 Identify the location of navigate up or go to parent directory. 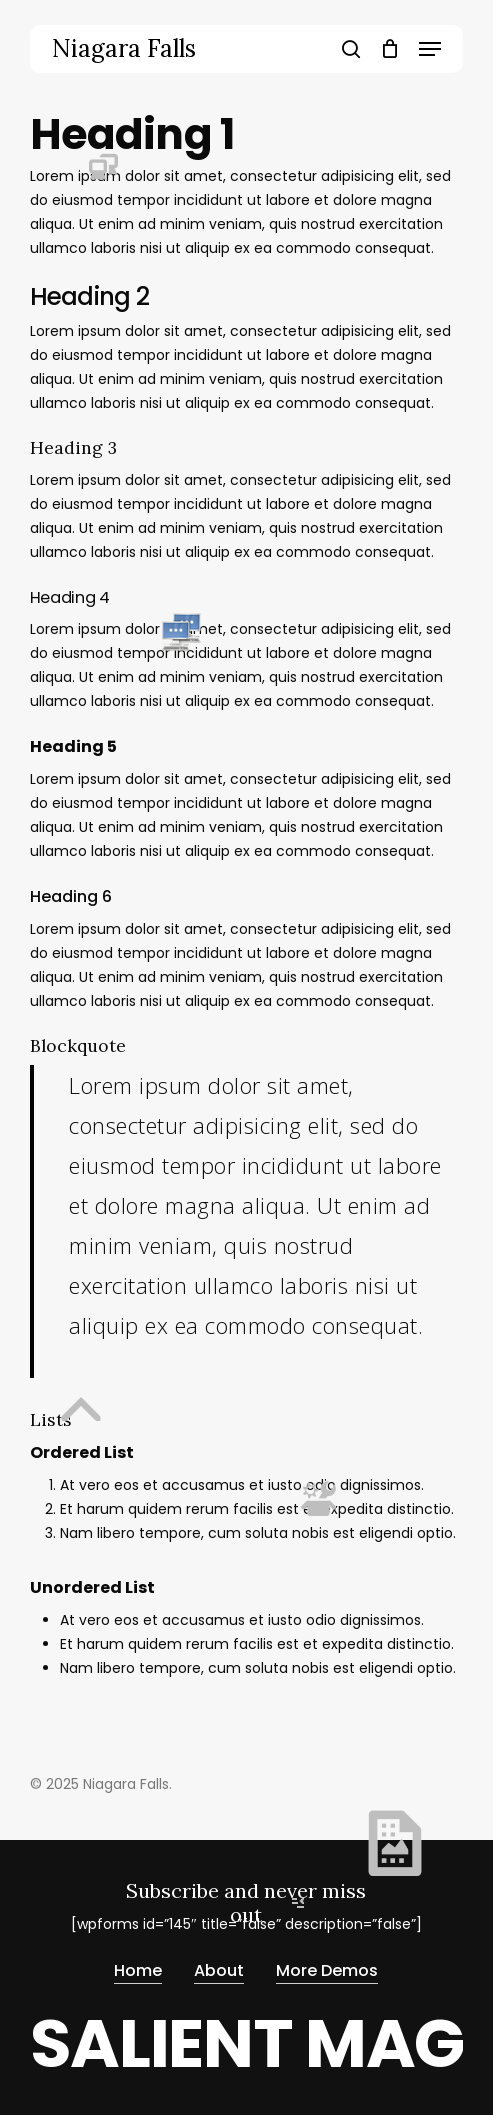
(81, 1408).